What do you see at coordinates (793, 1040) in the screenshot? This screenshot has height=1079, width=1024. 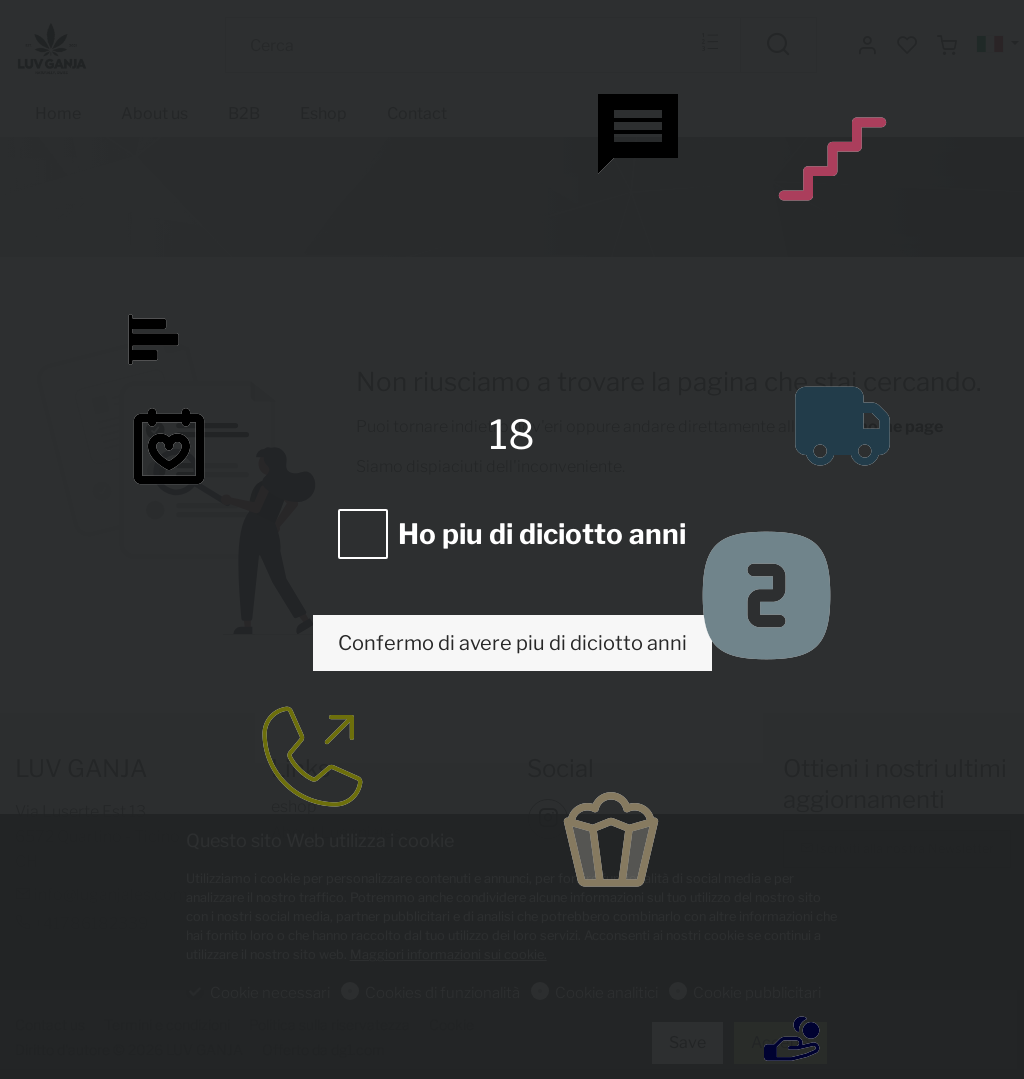 I see `make a payment or donation` at bounding box center [793, 1040].